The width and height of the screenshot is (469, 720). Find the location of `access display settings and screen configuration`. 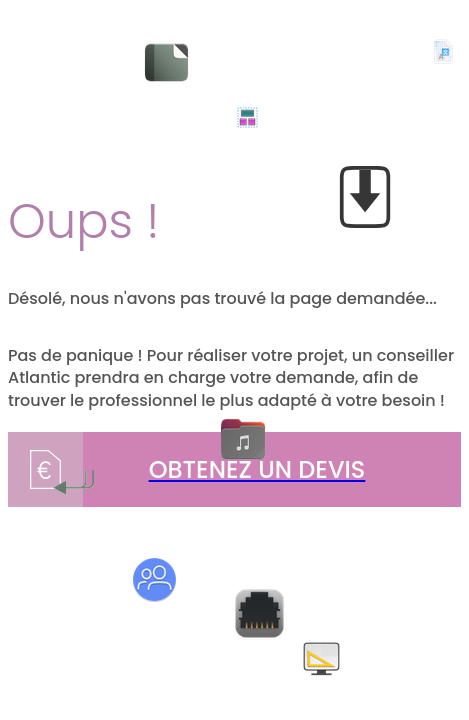

access display settings and screen configuration is located at coordinates (321, 658).